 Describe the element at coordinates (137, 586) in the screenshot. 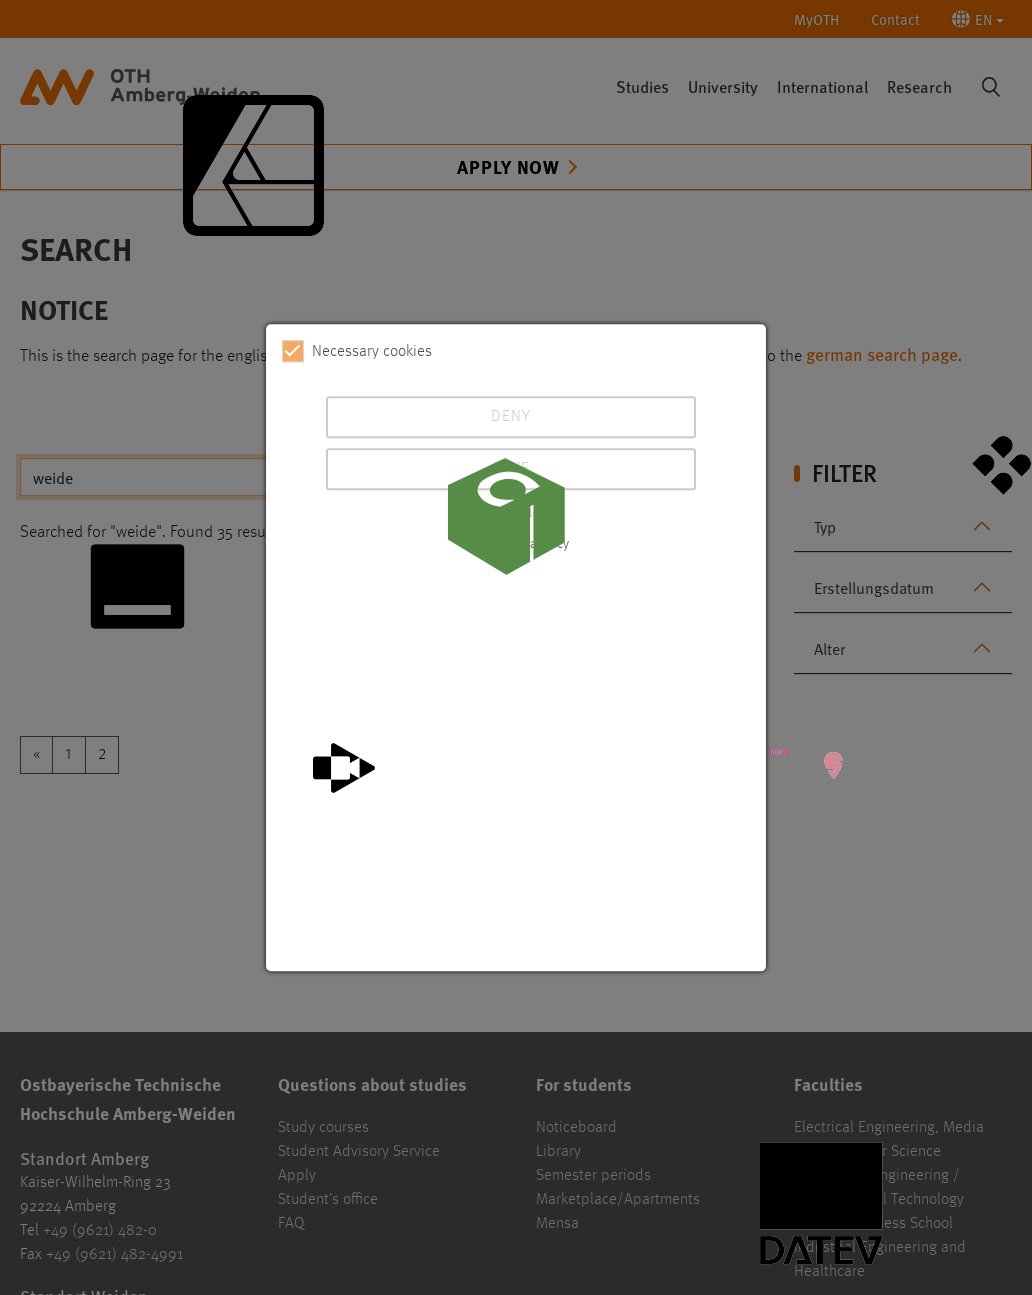

I see `switch to bottom panel layout` at that location.